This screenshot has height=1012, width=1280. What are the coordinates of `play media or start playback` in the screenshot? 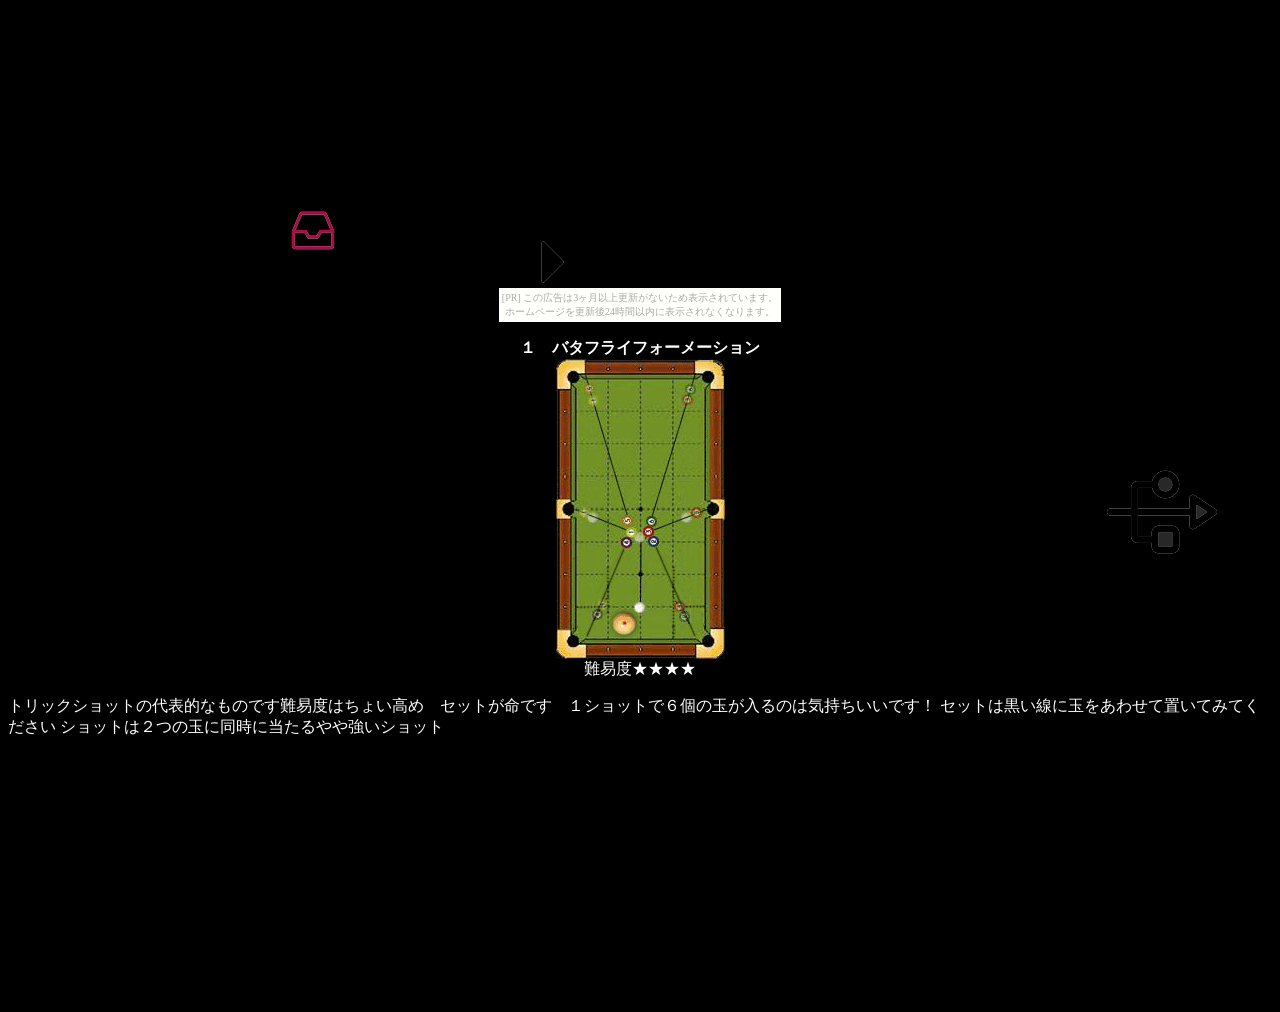 It's located at (553, 262).